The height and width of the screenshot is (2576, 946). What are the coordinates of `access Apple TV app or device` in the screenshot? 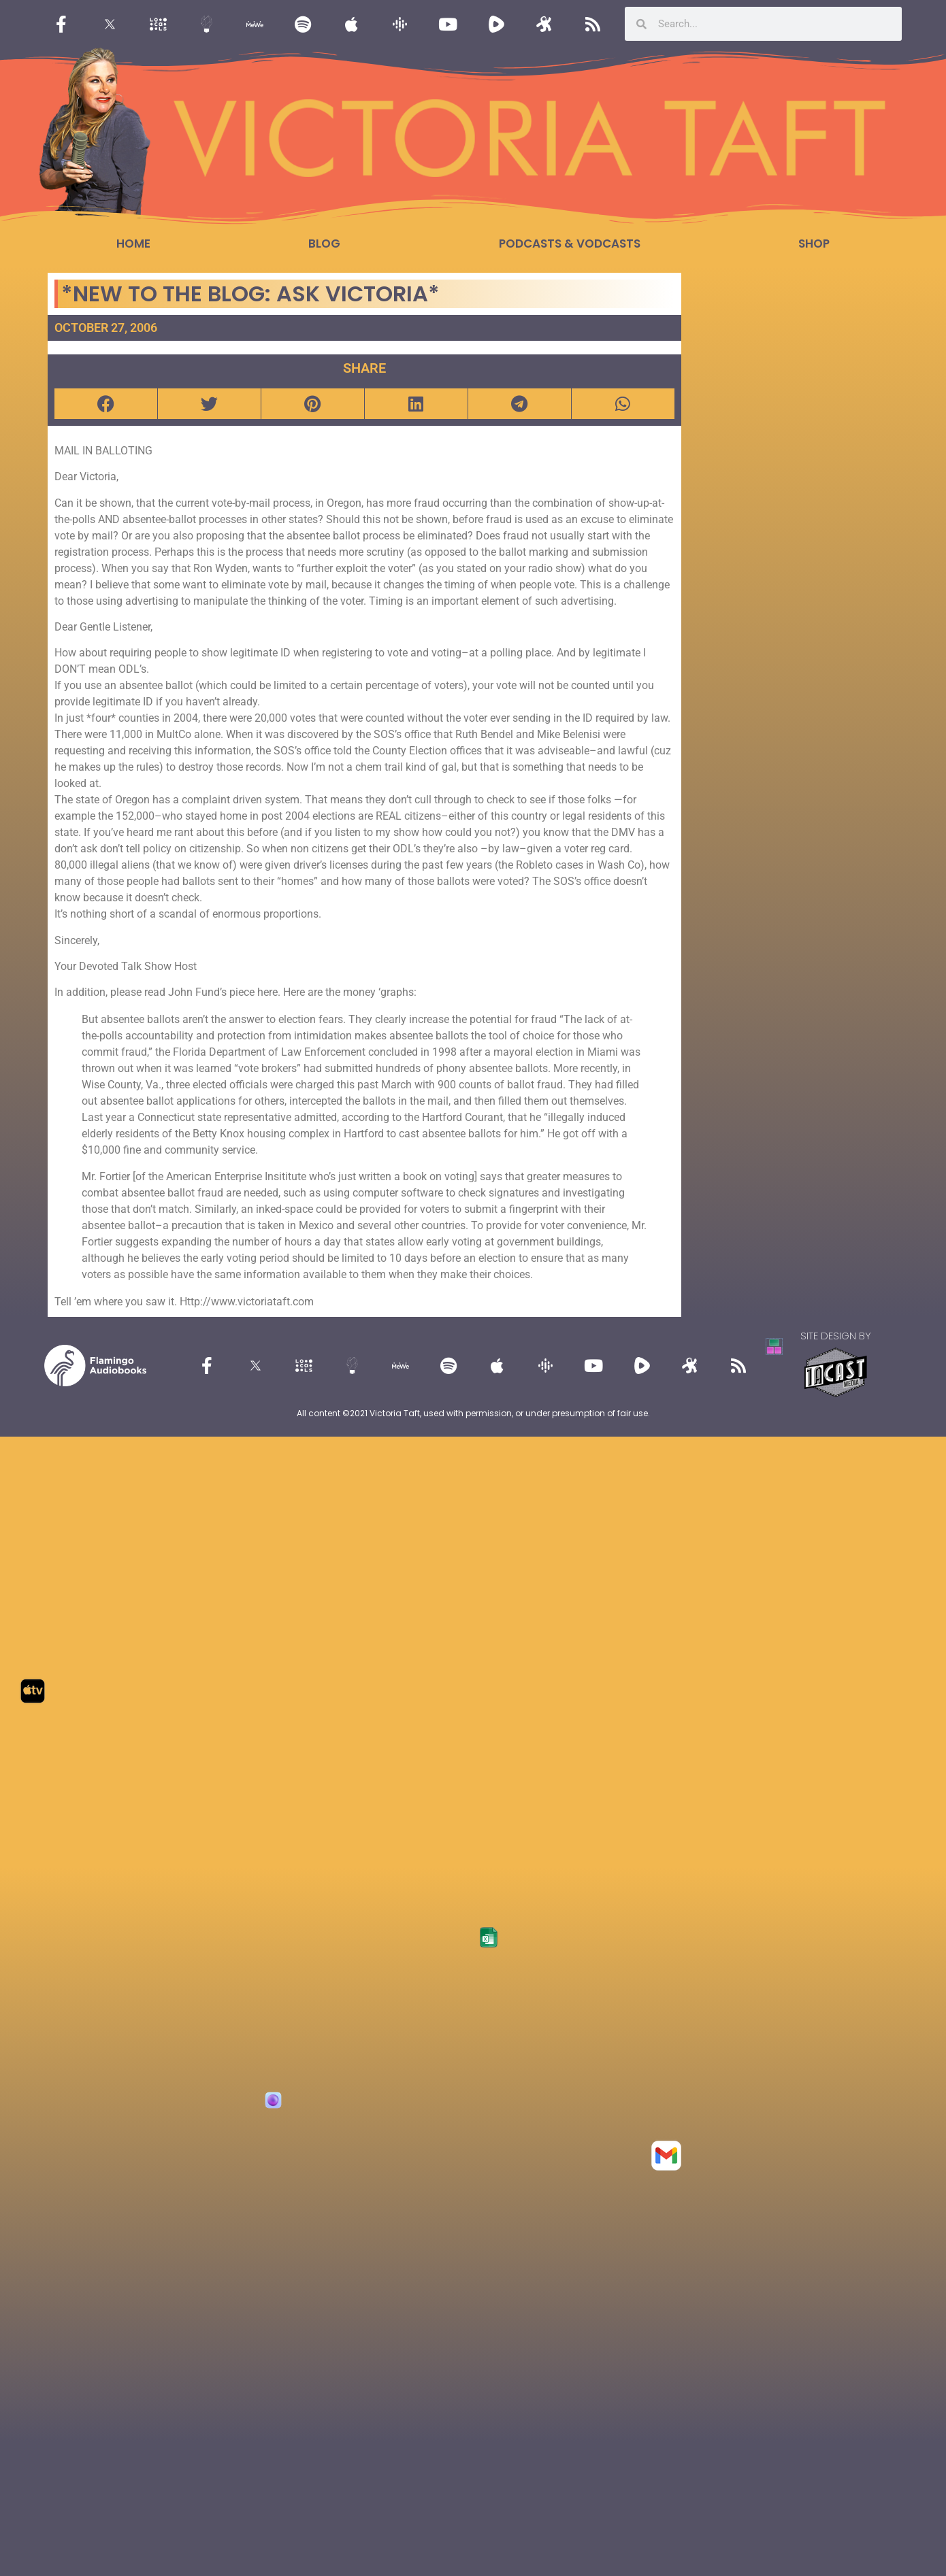 It's located at (33, 1691).